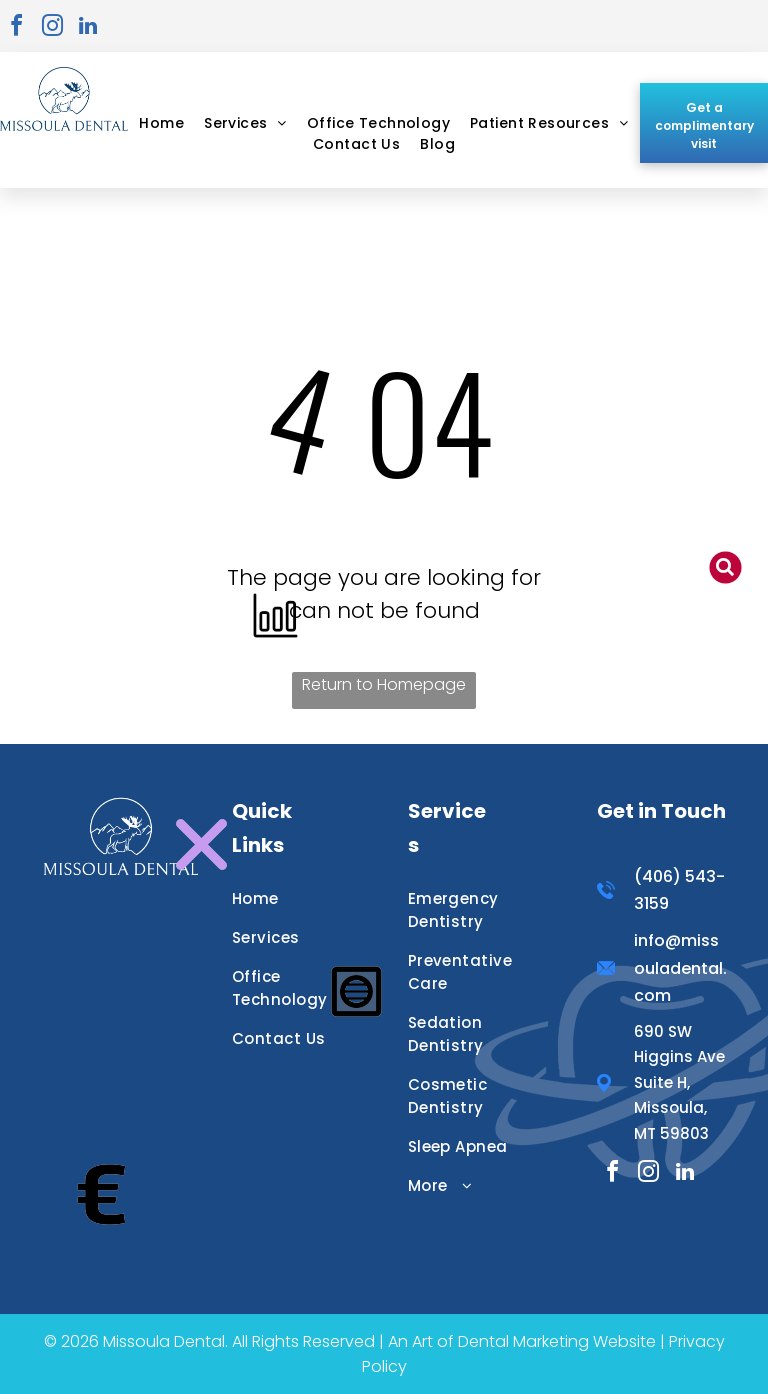  What do you see at coordinates (101, 1194) in the screenshot?
I see `view prices in euros` at bounding box center [101, 1194].